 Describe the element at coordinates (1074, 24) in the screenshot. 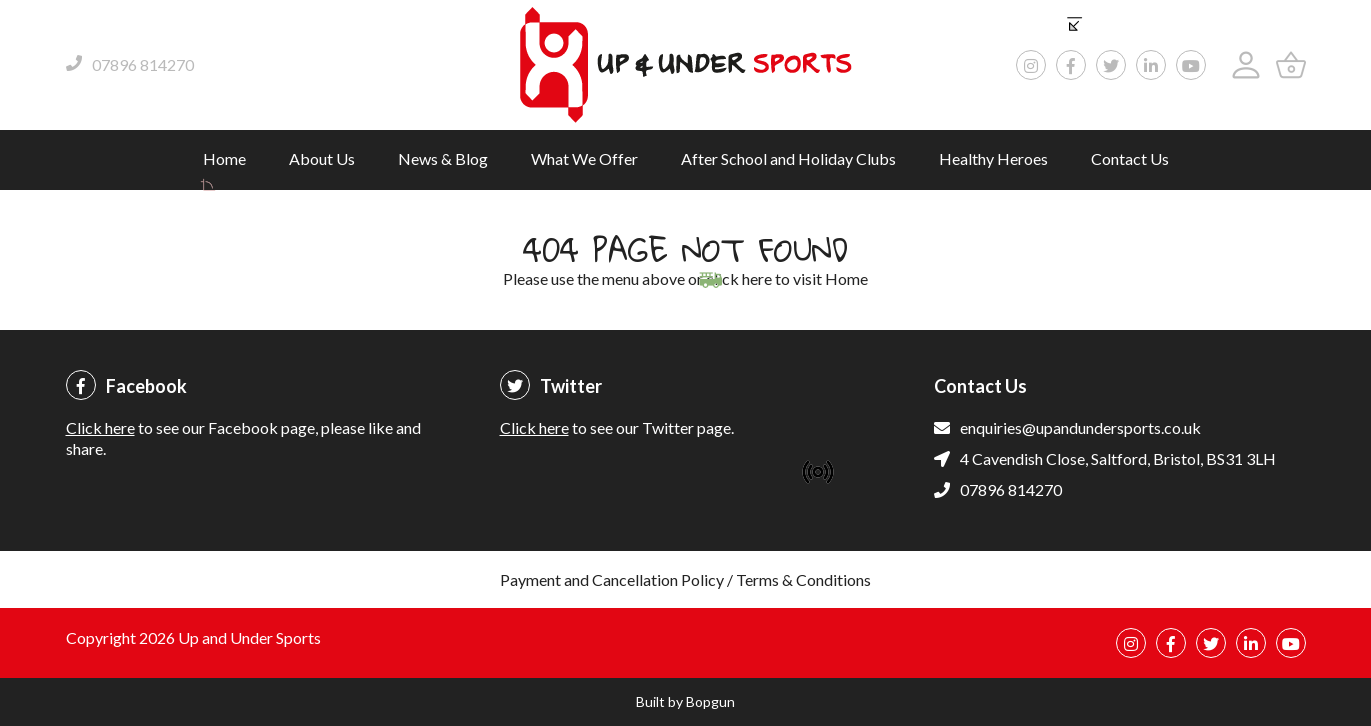

I see `move item to bottom-left corner` at that location.